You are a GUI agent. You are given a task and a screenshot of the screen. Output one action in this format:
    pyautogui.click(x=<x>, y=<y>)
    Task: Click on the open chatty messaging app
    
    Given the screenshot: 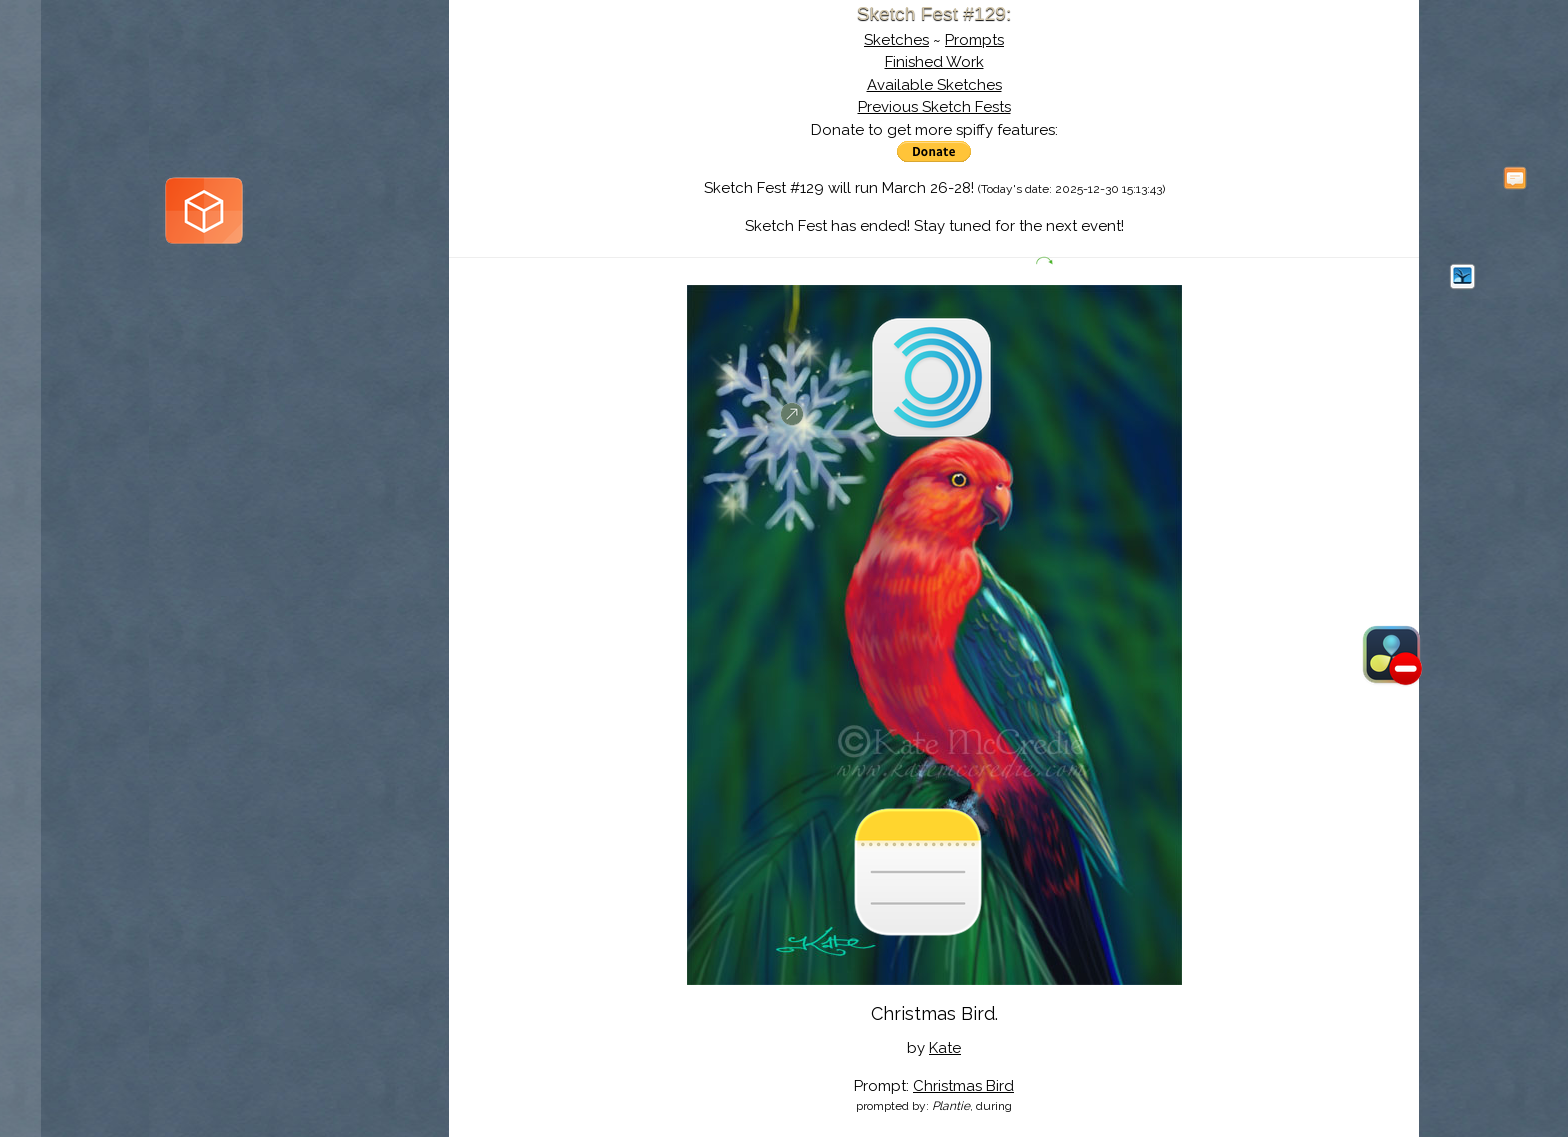 What is the action you would take?
    pyautogui.click(x=1515, y=178)
    